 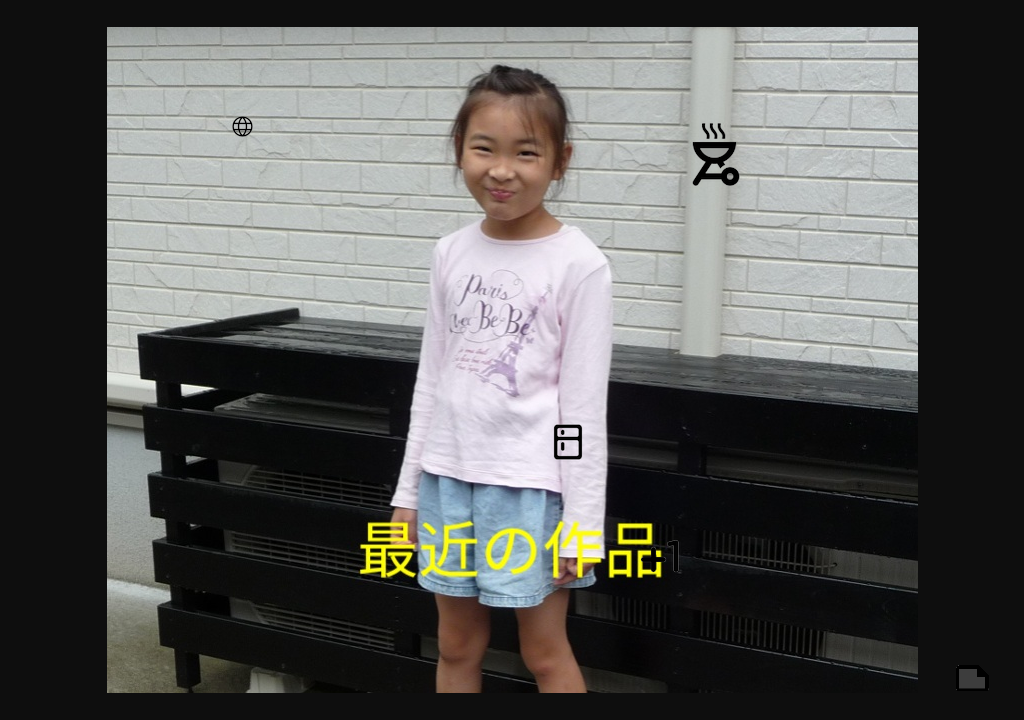 What do you see at coordinates (972, 678) in the screenshot?
I see `create a new note` at bounding box center [972, 678].